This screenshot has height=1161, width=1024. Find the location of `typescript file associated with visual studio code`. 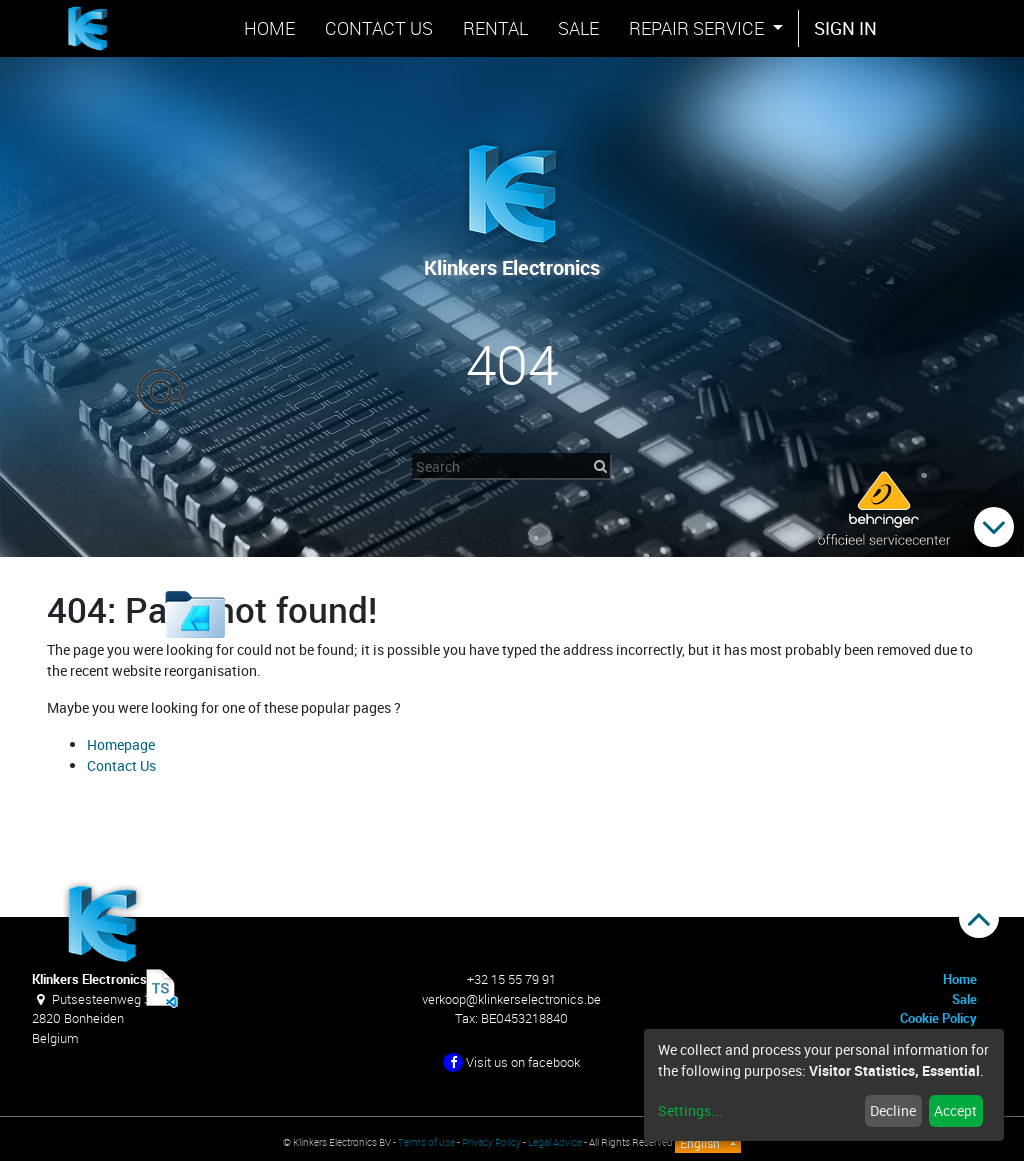

typescript file associated with visual studio code is located at coordinates (160, 988).